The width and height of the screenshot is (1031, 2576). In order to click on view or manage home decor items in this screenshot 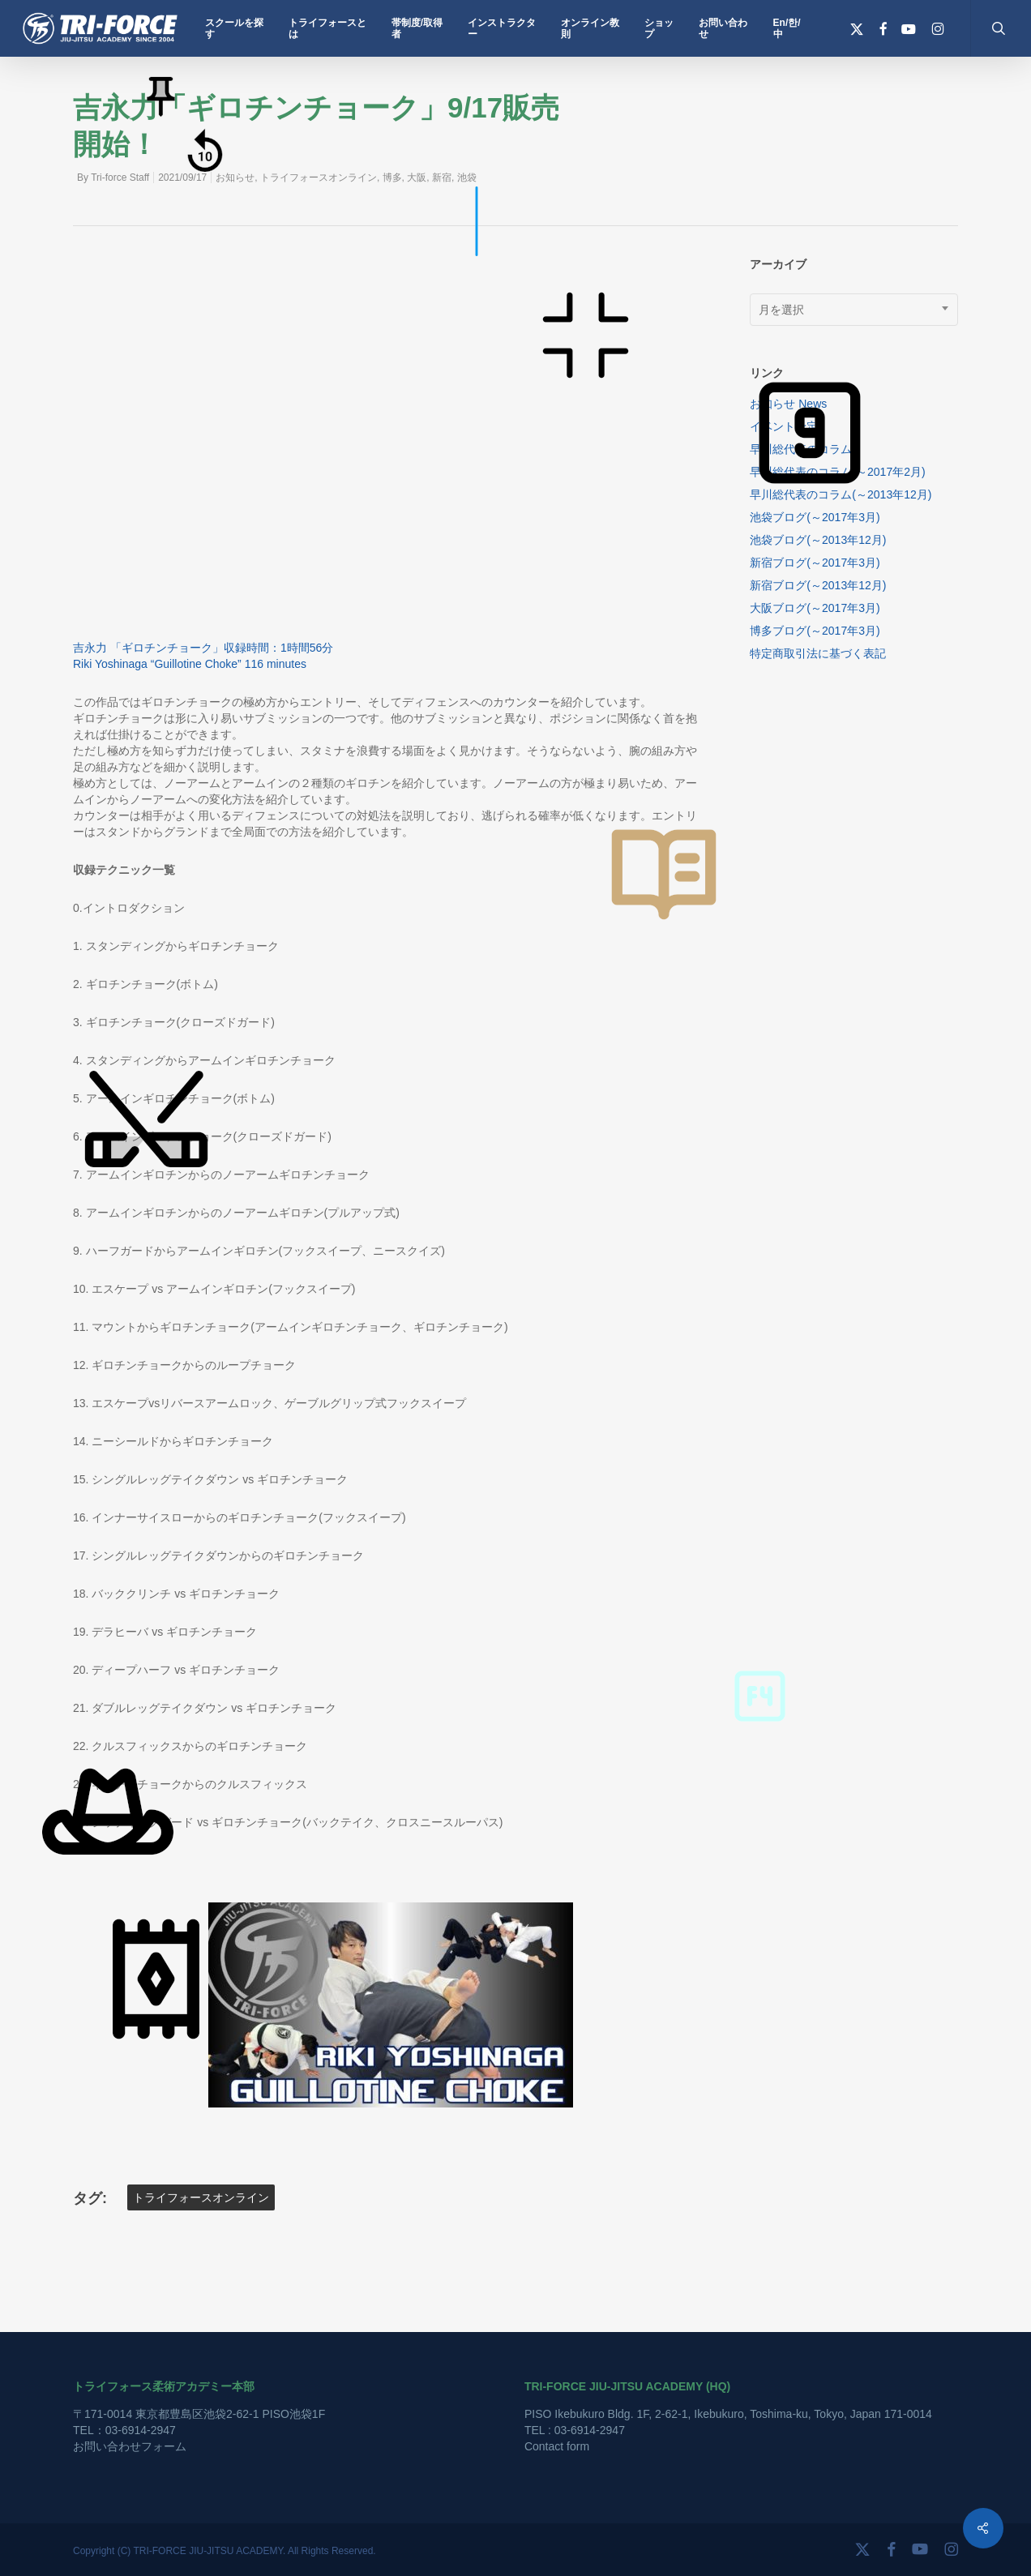, I will do `click(156, 1979)`.